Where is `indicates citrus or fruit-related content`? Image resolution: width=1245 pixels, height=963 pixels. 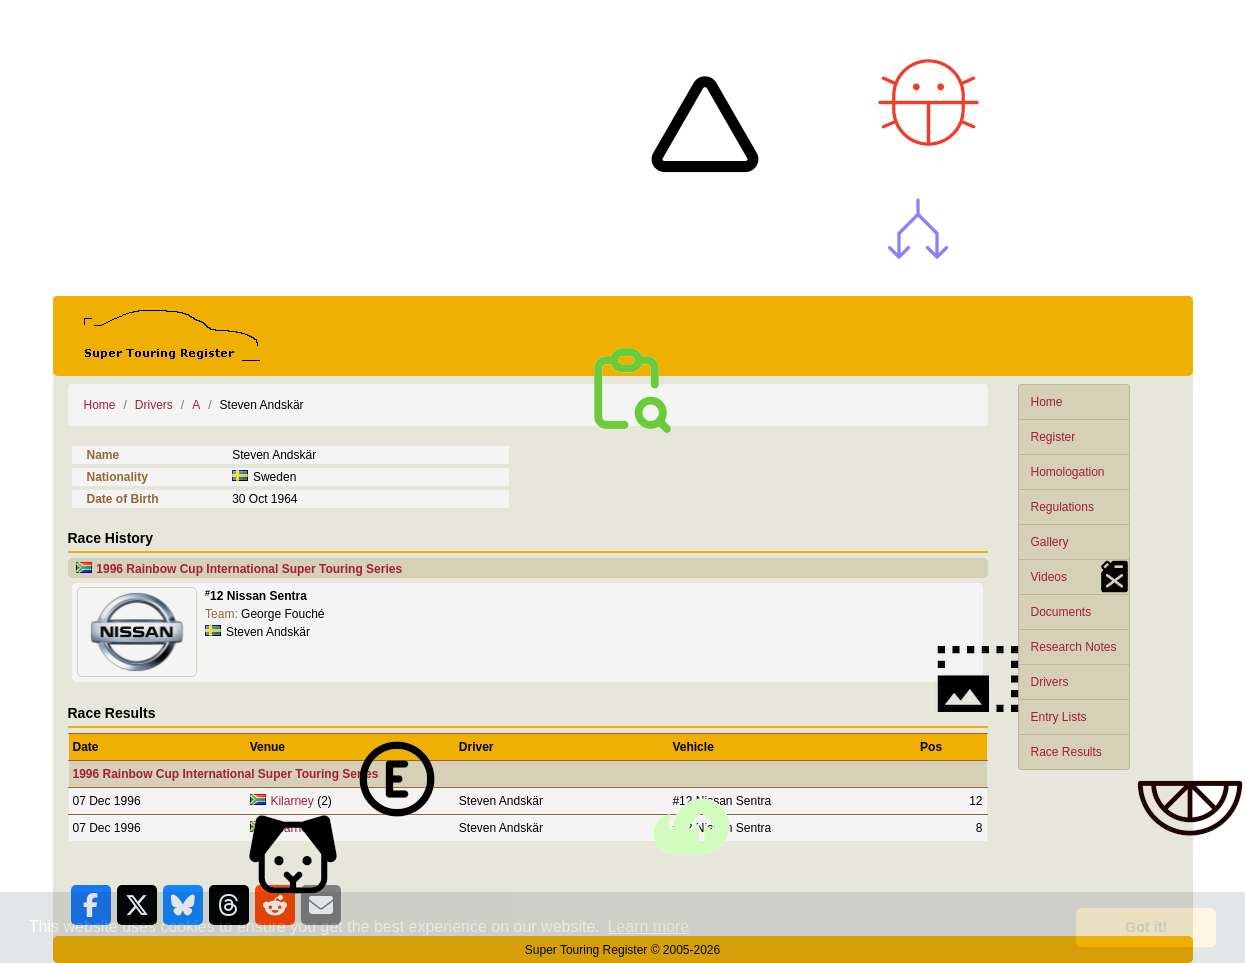 indicates citrus or fruit-related content is located at coordinates (1190, 800).